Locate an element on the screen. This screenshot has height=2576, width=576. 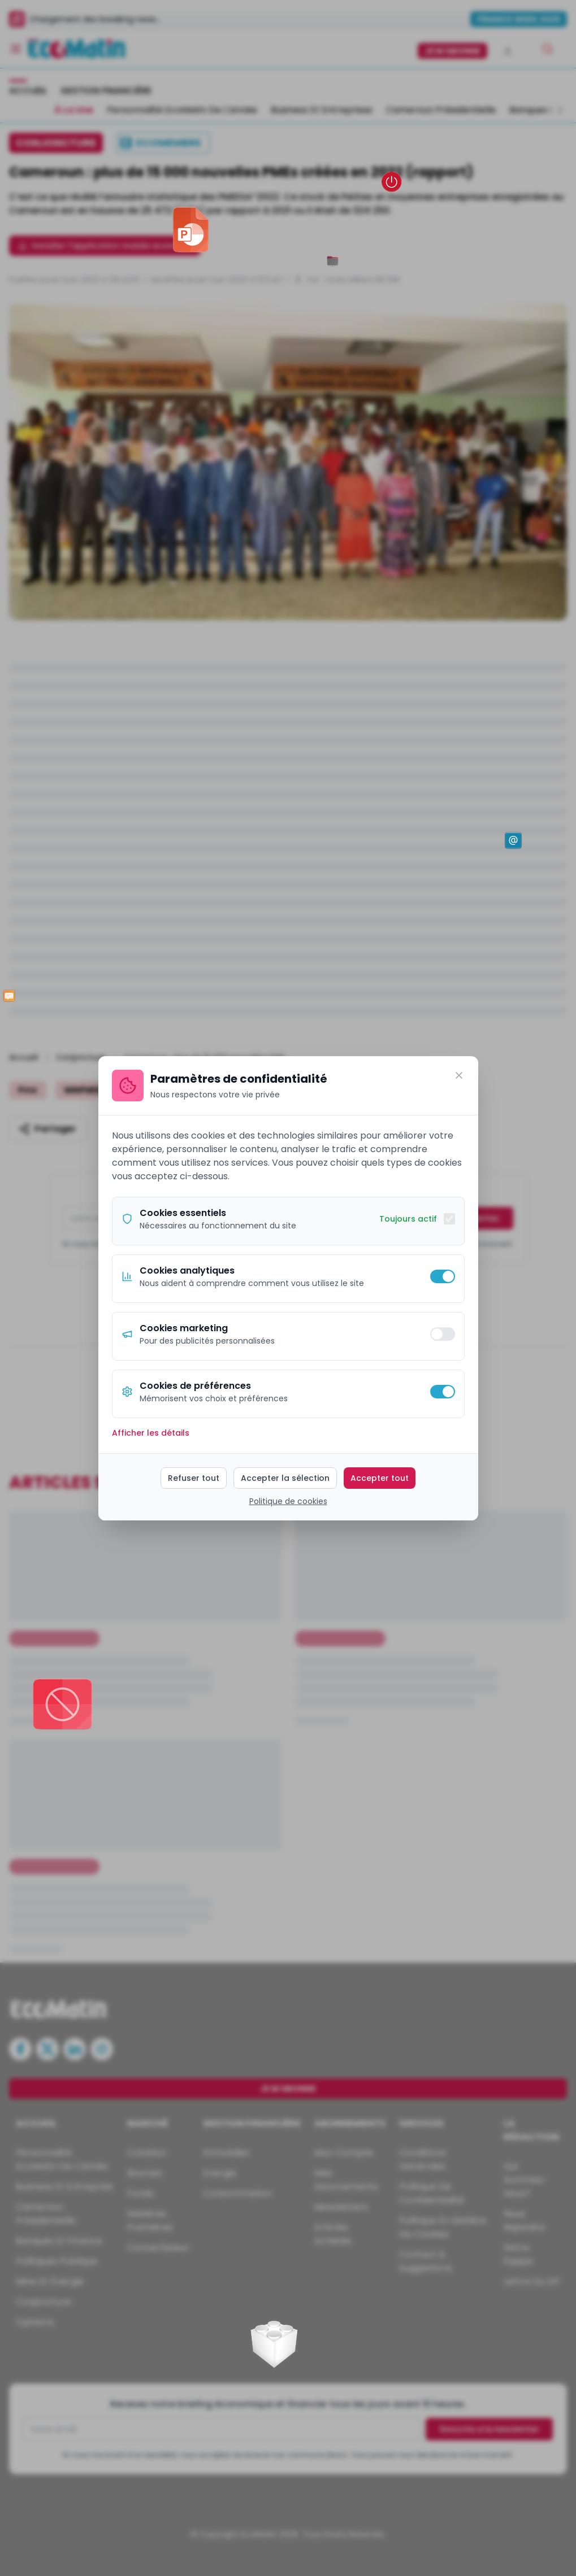
open chatty messaging app is located at coordinates (9, 996).